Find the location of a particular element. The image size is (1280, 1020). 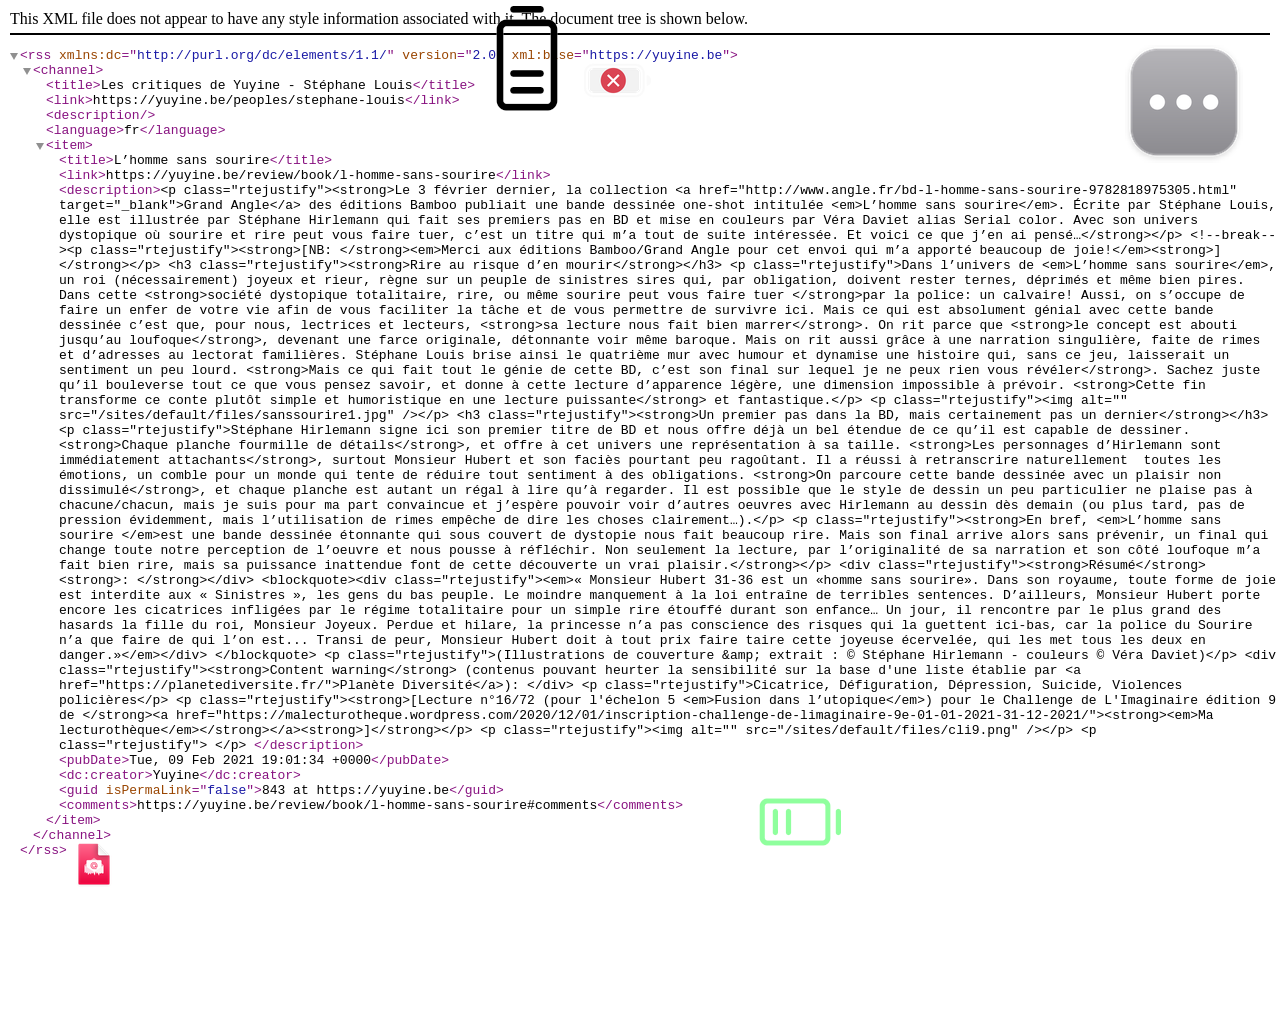

indicates battery not detected or missing is located at coordinates (617, 80).